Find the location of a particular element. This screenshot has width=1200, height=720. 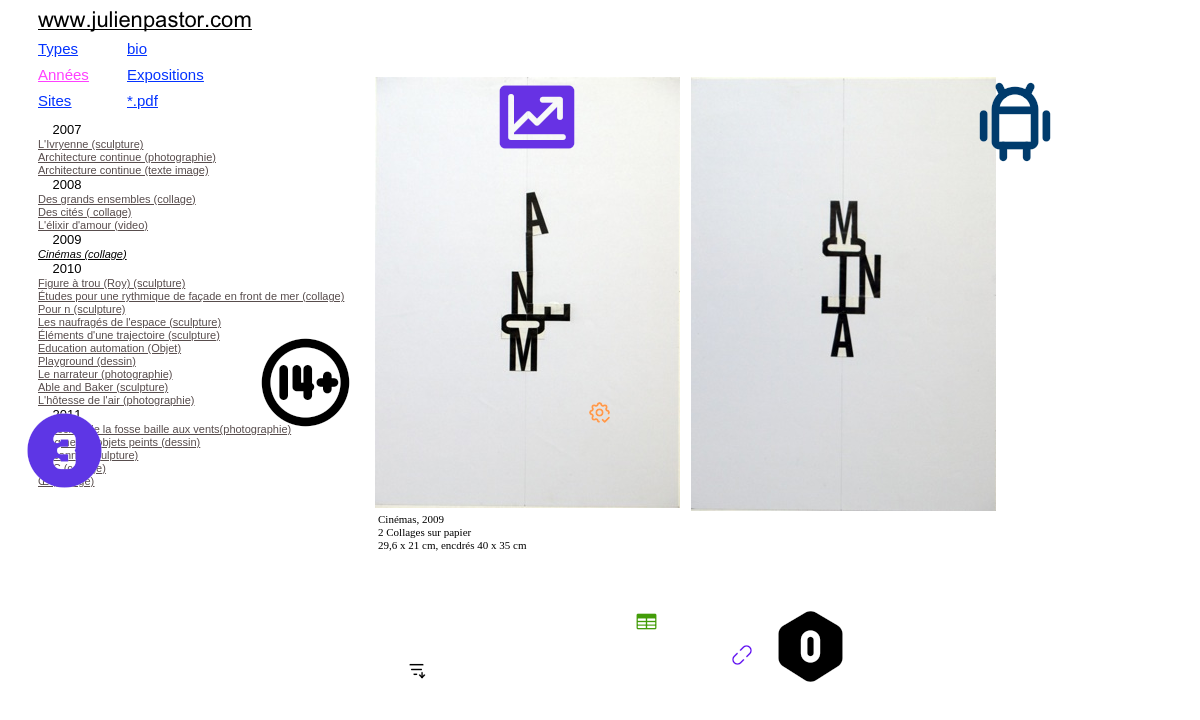

unlink or disconnect a connected item is located at coordinates (742, 655).